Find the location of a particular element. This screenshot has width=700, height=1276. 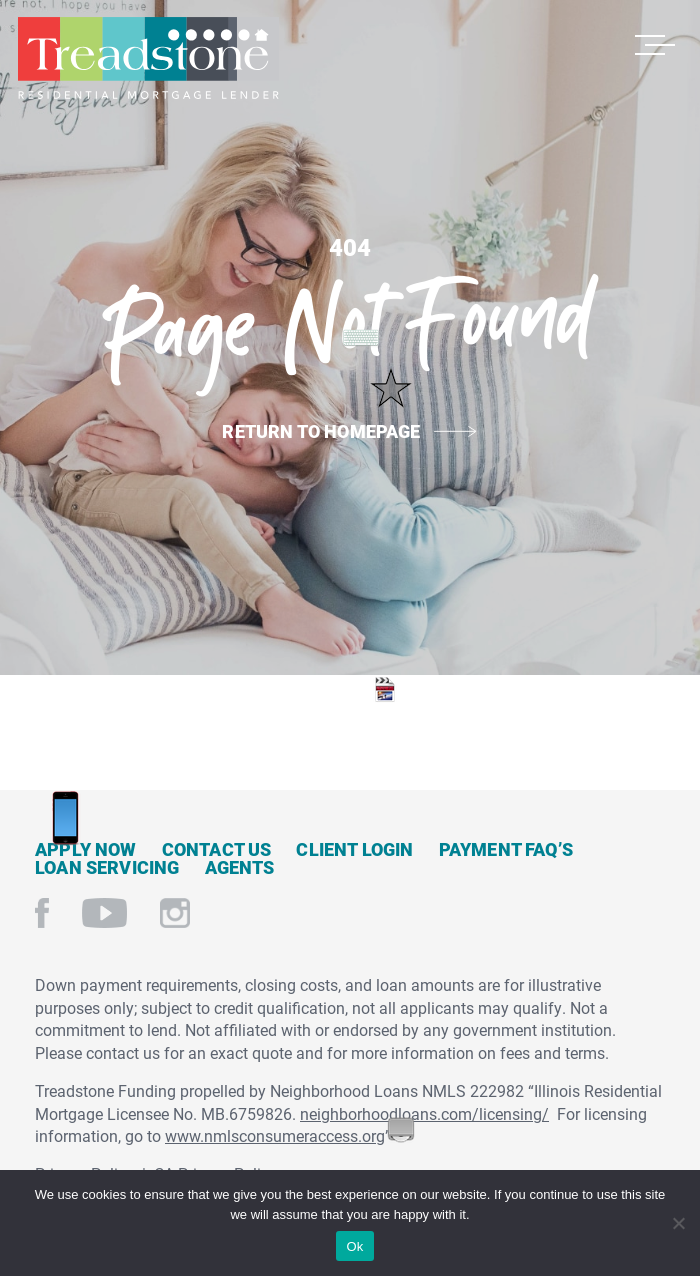

view VIP contacts in mail is located at coordinates (391, 388).